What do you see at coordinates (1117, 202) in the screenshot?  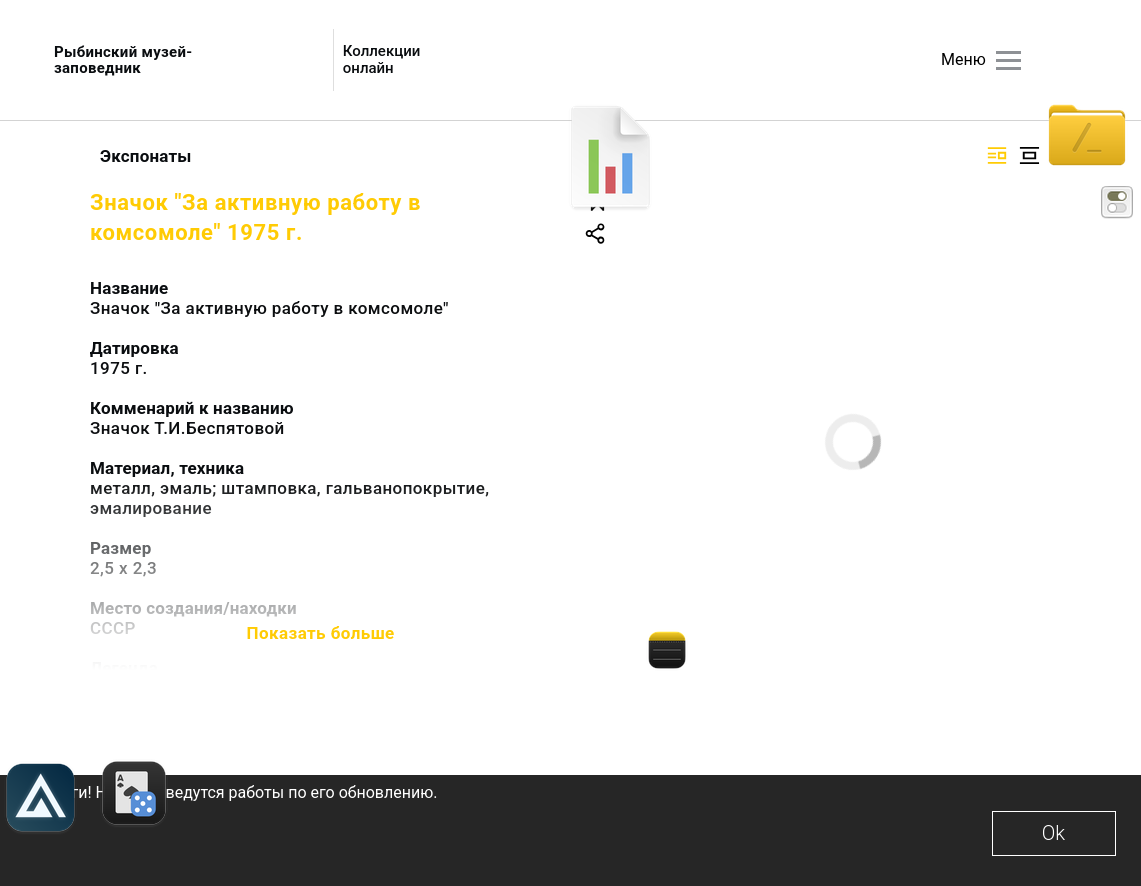 I see `open gnome tweaks to customize system settings` at bounding box center [1117, 202].